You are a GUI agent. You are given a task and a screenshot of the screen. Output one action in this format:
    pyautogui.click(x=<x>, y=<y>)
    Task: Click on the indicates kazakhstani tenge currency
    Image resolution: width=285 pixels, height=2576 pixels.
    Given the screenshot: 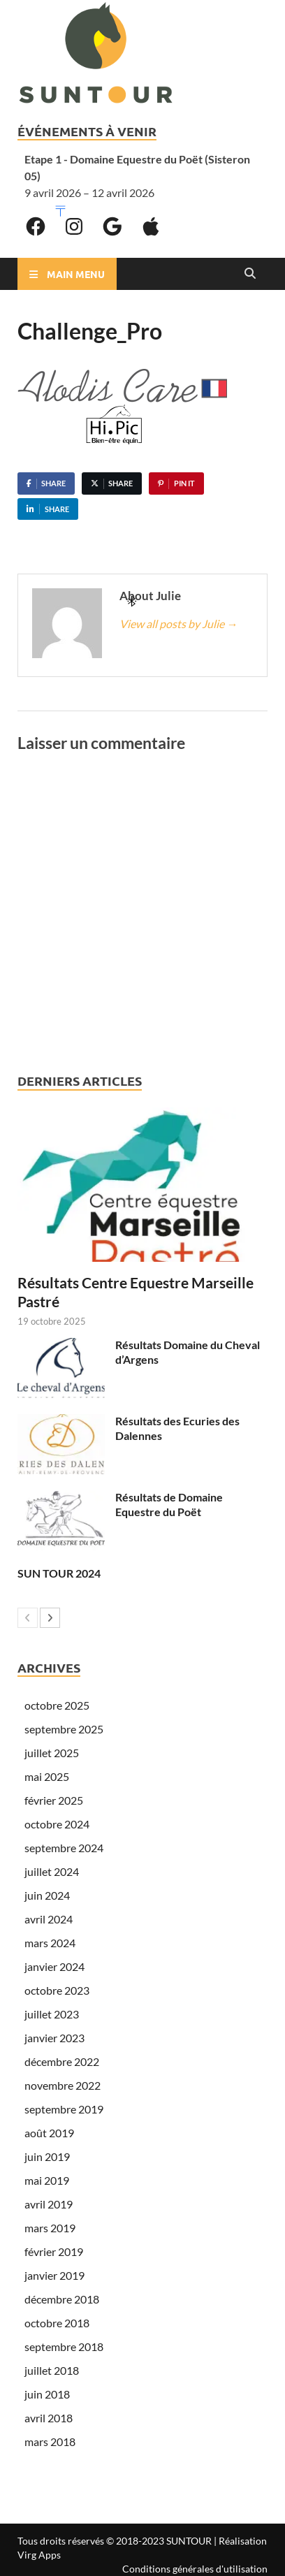 What is the action you would take?
    pyautogui.click(x=60, y=210)
    